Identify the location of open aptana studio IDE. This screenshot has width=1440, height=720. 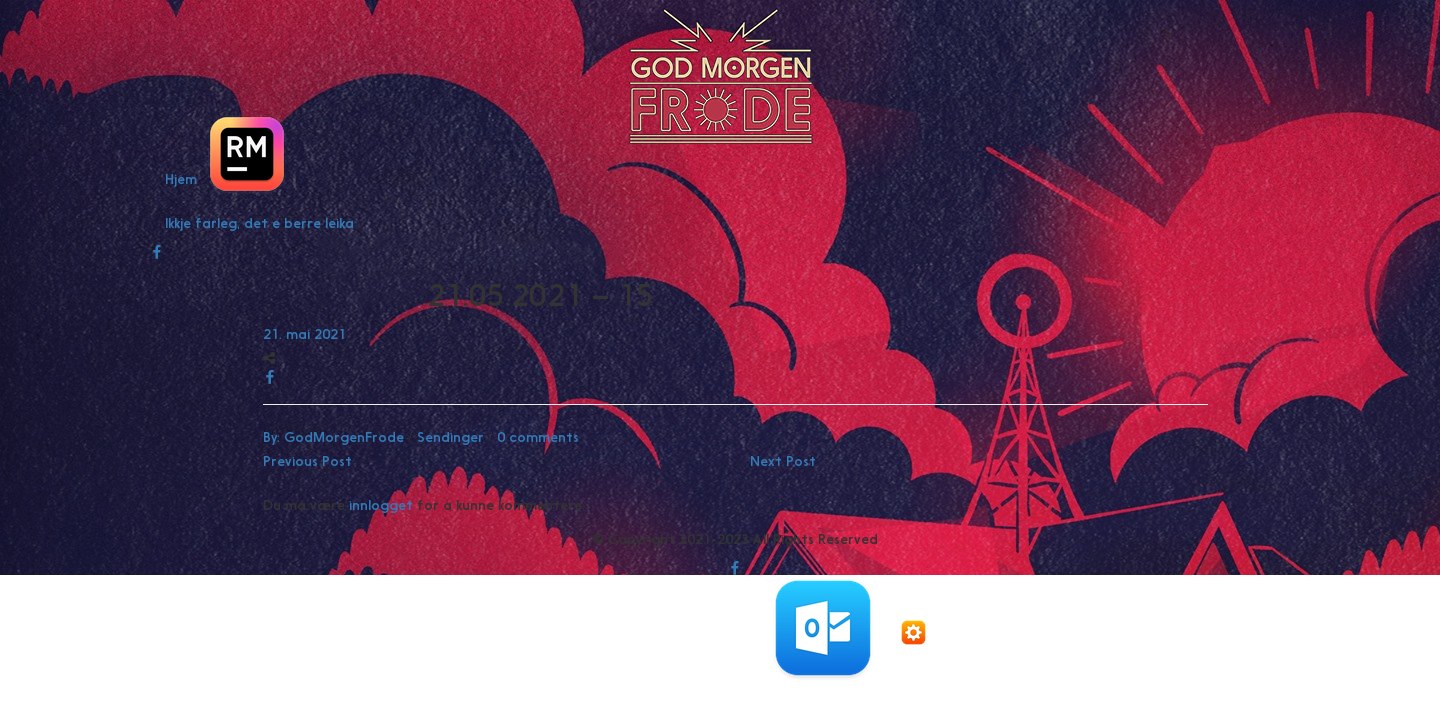
(913, 632).